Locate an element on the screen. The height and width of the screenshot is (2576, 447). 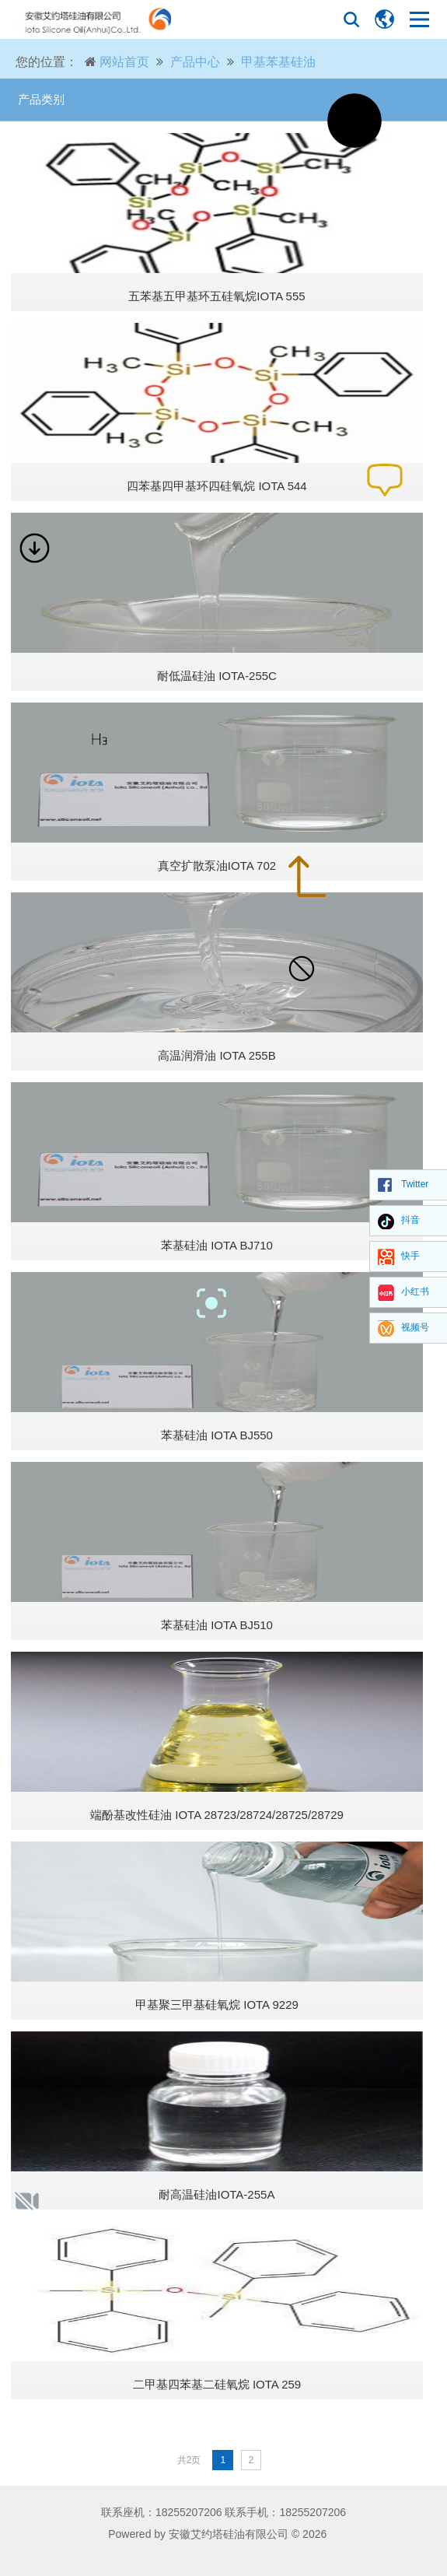
turn off video camera is located at coordinates (27, 2201).